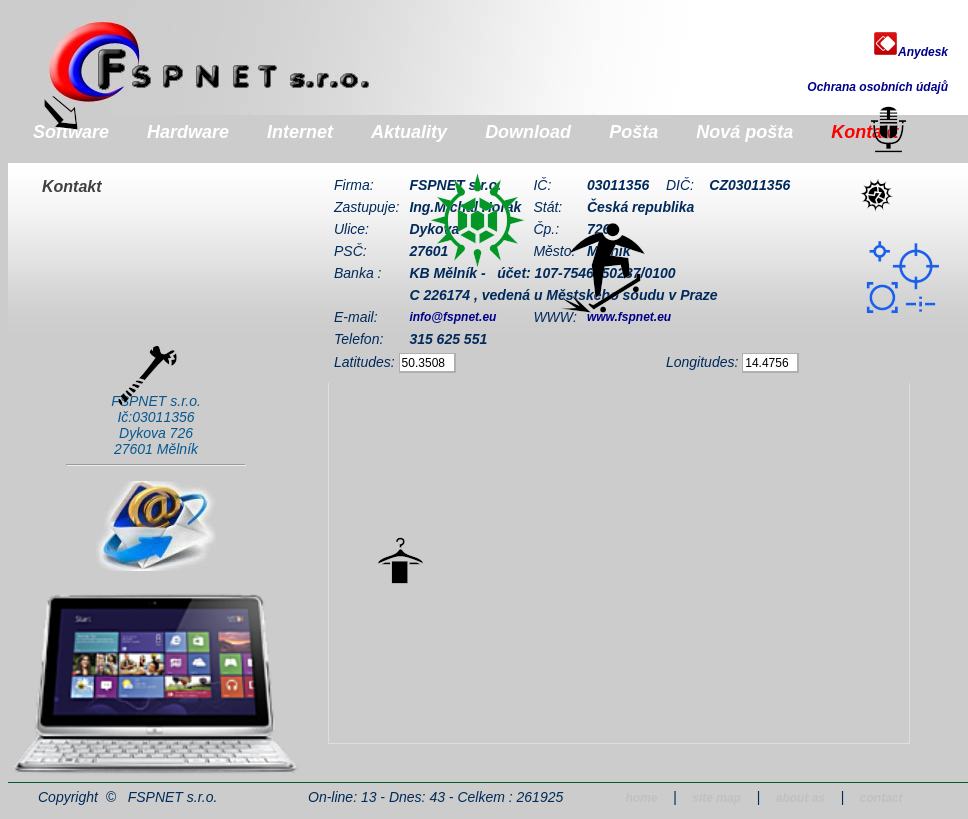 The width and height of the screenshot is (968, 819). I want to click on select bone mace as equipped weapon, so click(147, 375).